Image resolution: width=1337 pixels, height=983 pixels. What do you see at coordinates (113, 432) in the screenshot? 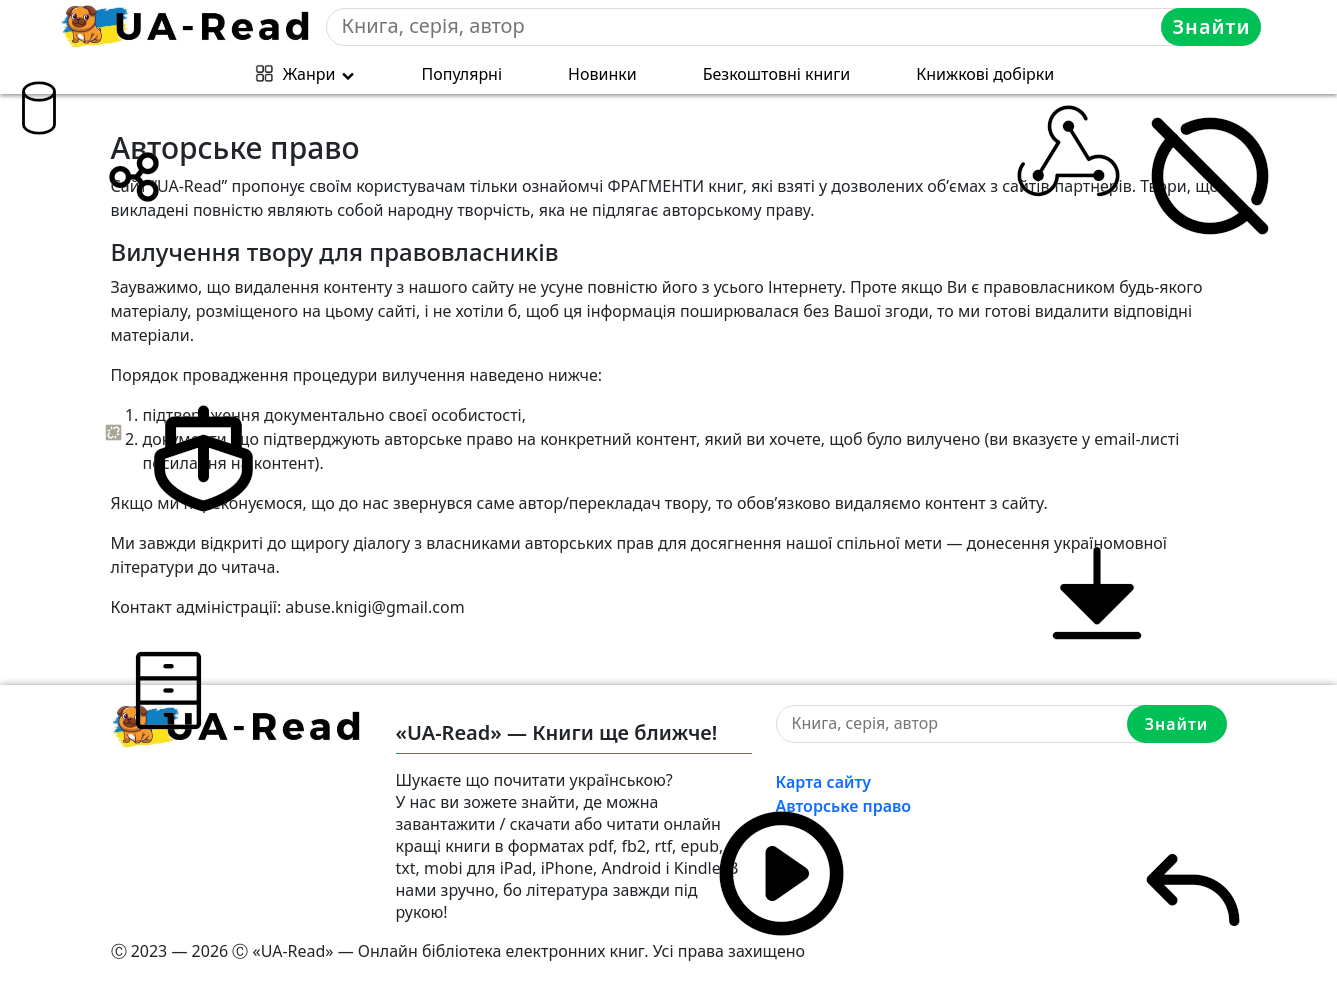
I see `disconnect or unlink a connected account` at bounding box center [113, 432].